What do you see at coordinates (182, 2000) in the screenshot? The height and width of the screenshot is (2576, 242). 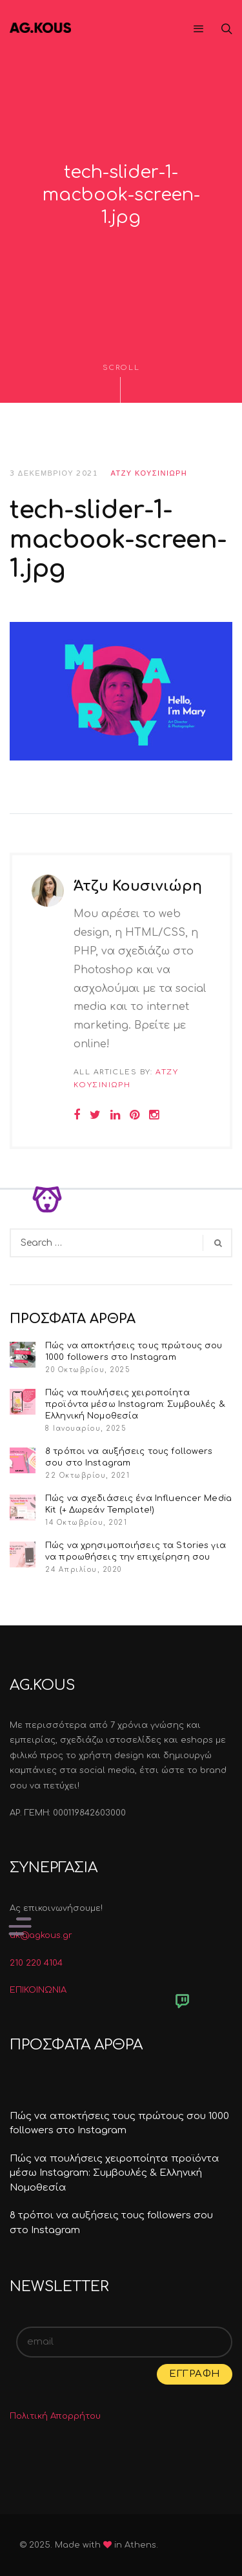 I see `open twitch app or website` at bounding box center [182, 2000].